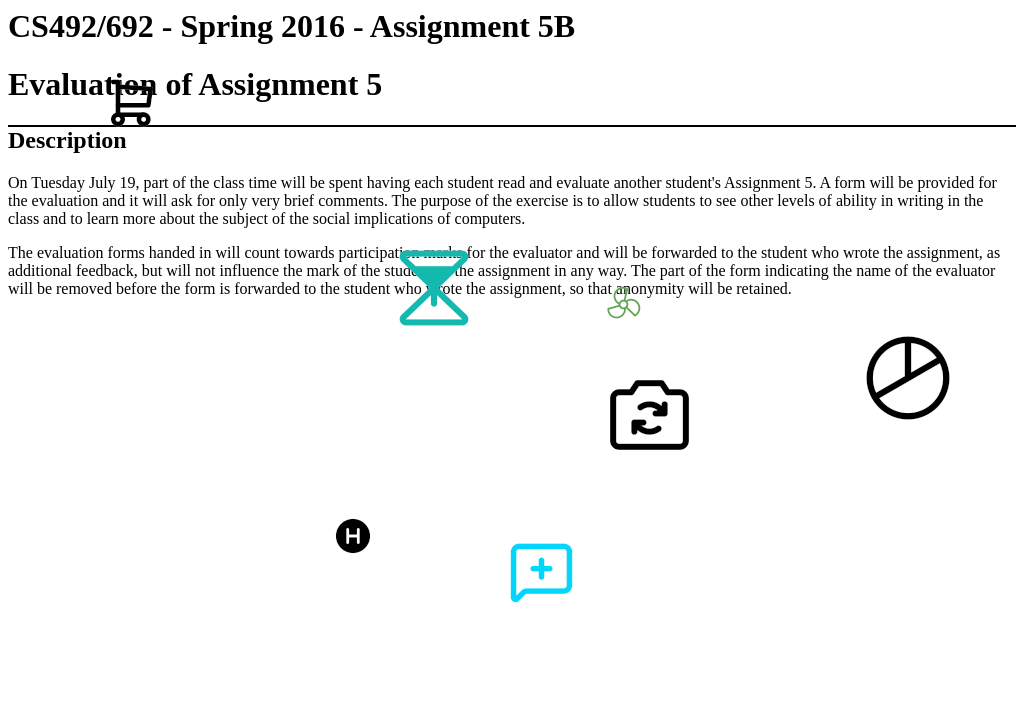  I want to click on compose a new message, so click(541, 571).